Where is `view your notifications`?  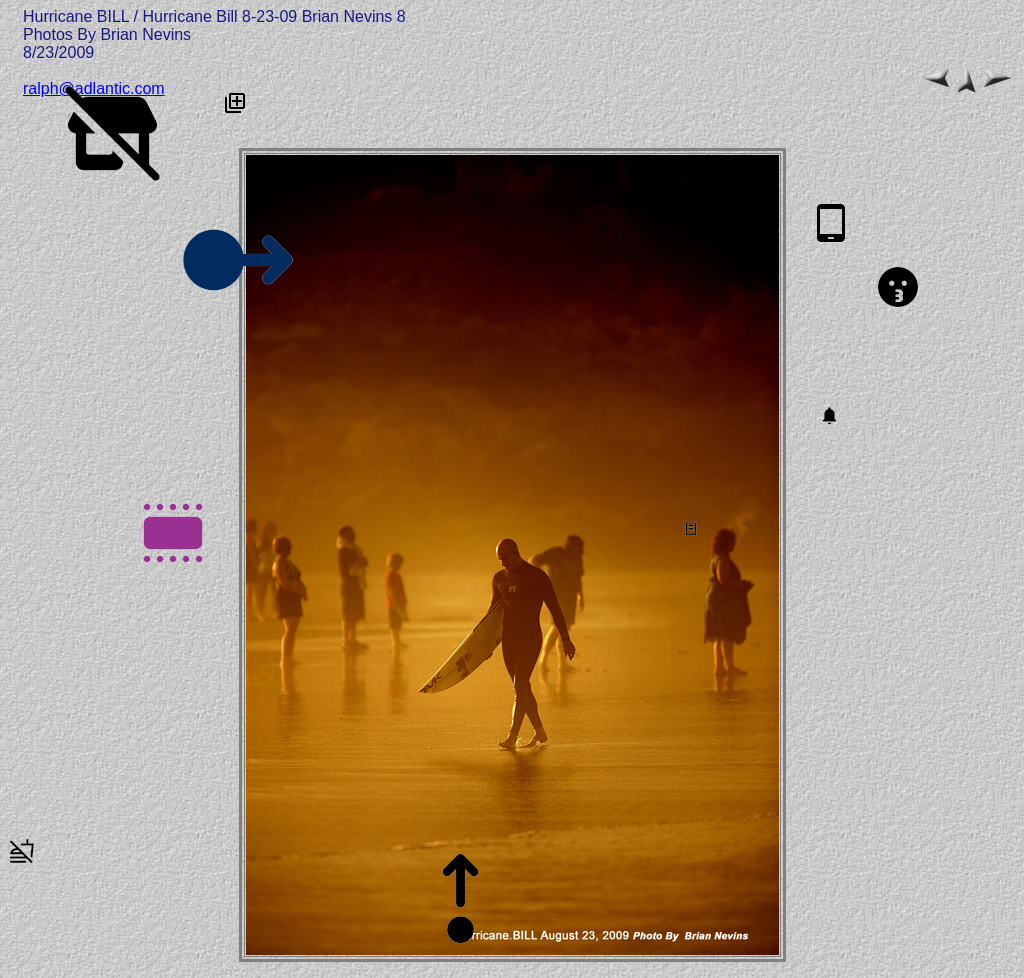 view your notifications is located at coordinates (829, 415).